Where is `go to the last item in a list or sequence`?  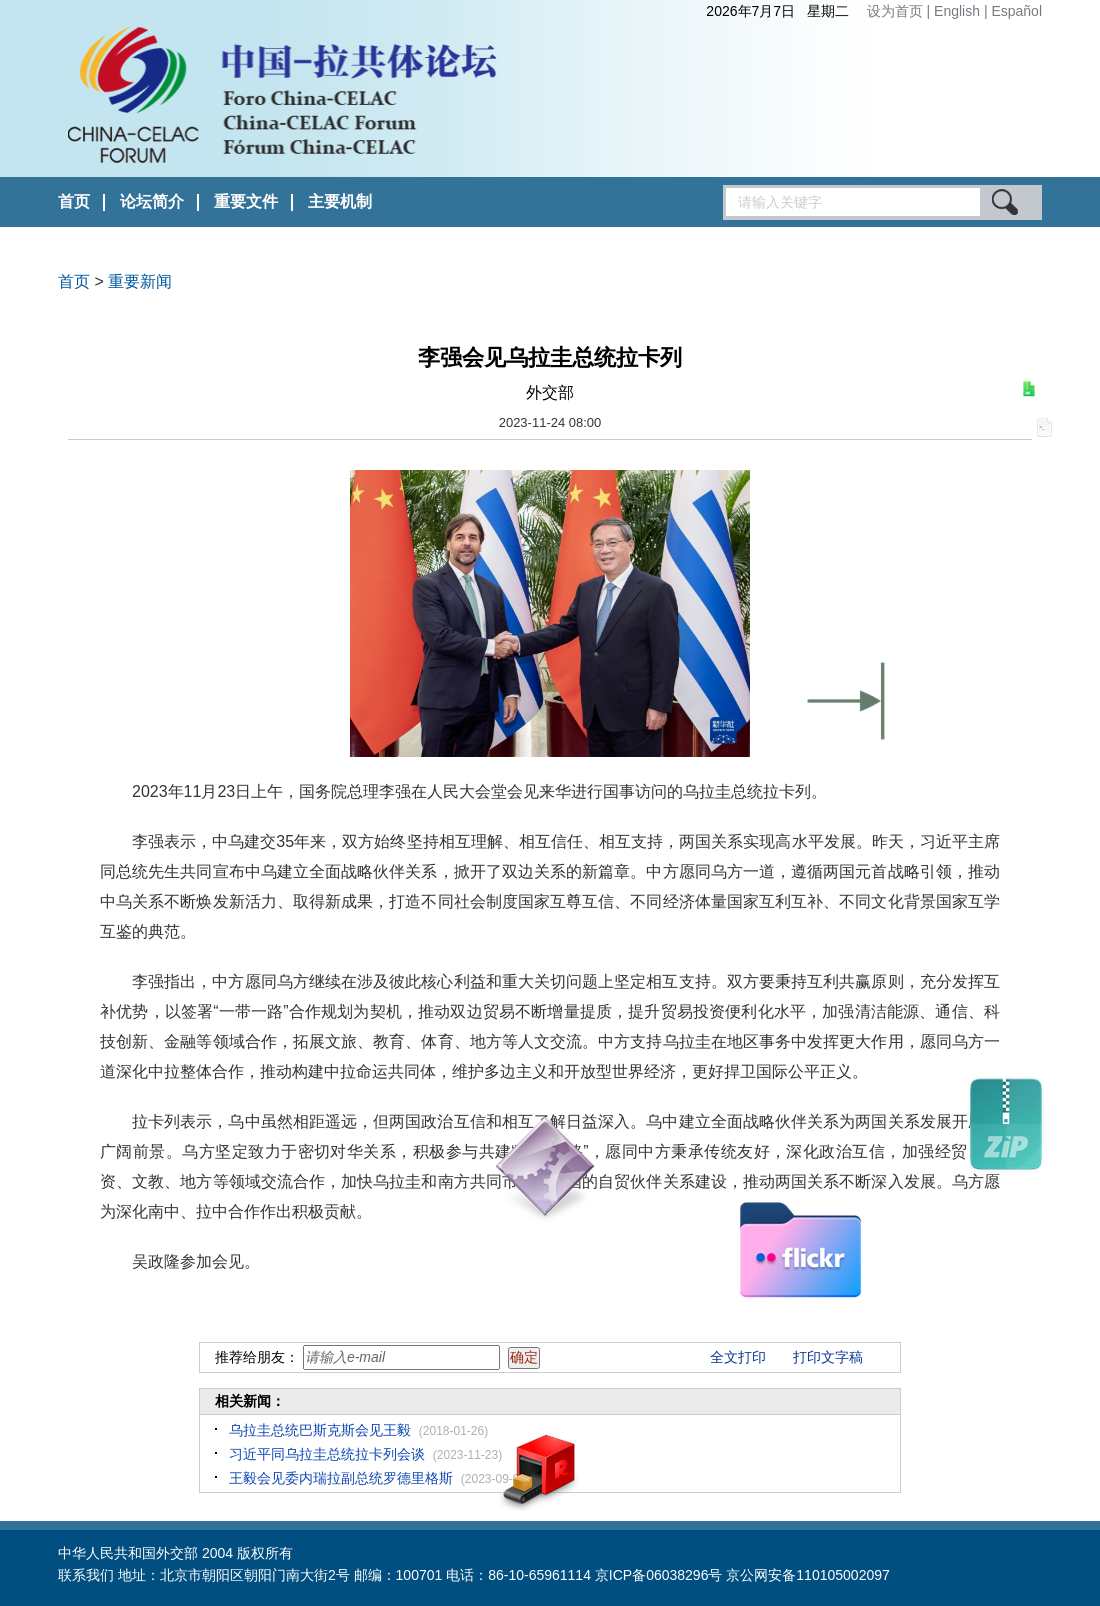
go to the last item in a list or sequence is located at coordinates (846, 701).